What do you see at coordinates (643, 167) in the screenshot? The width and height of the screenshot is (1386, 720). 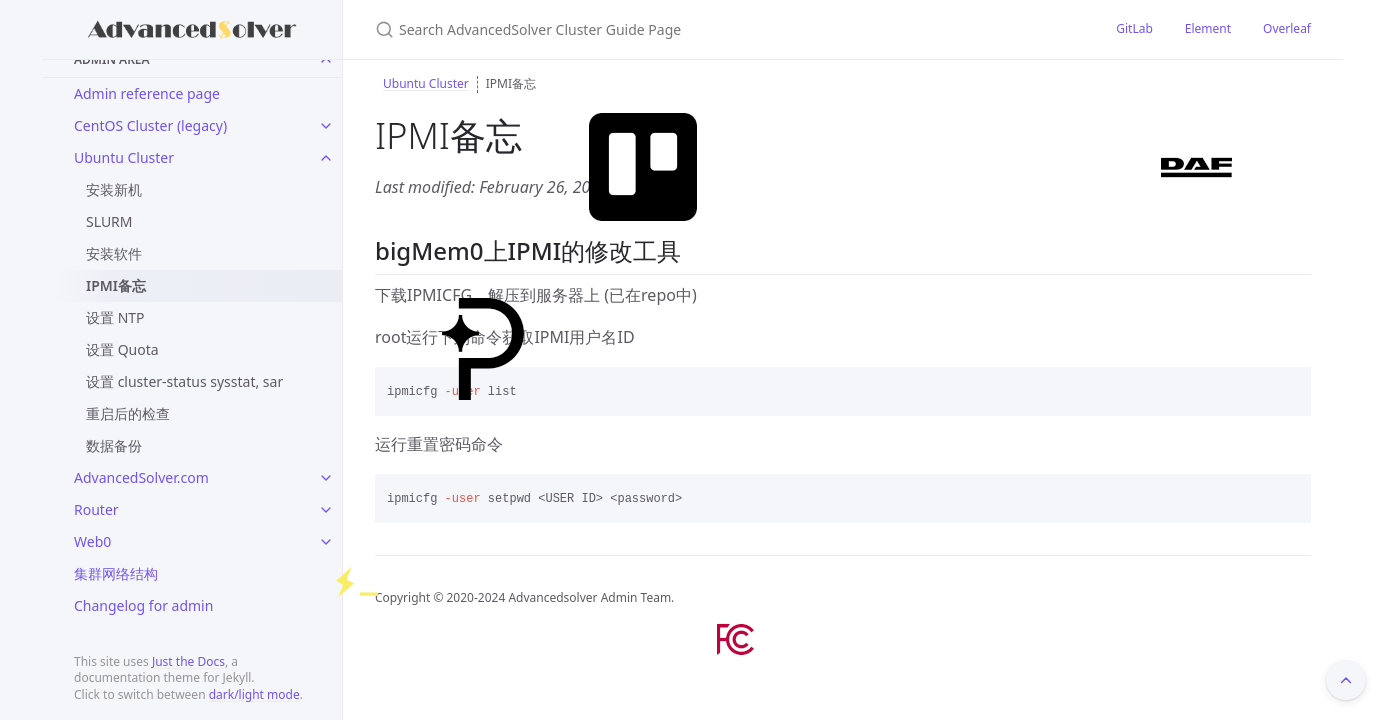 I see `open trello app` at bounding box center [643, 167].